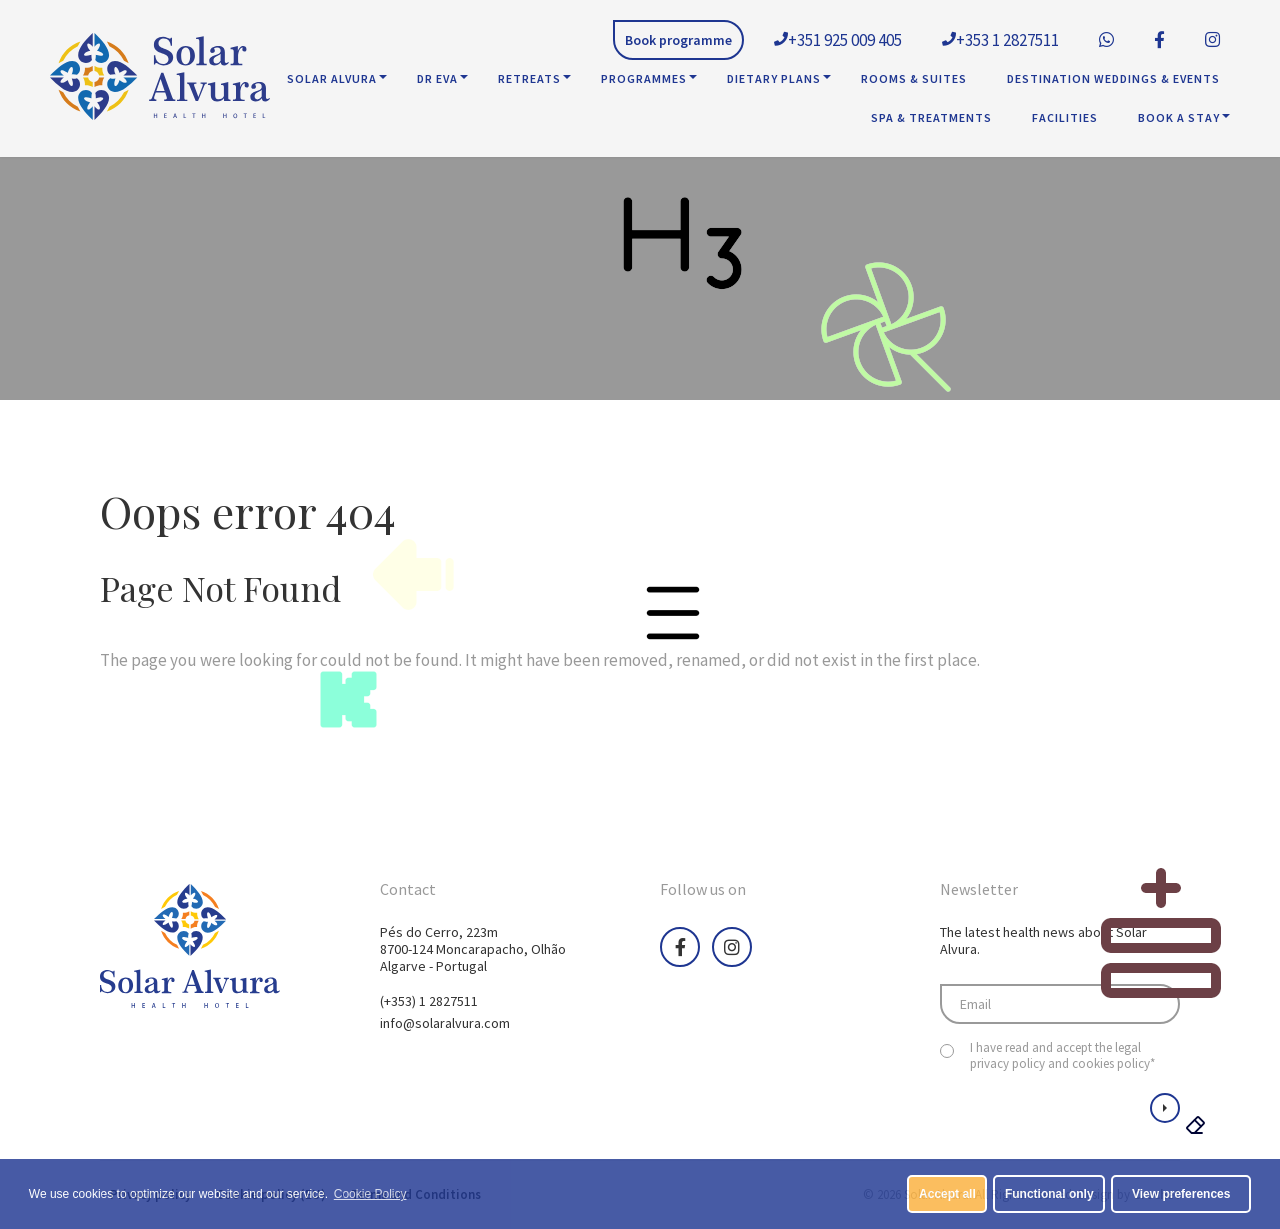  Describe the element at coordinates (412, 574) in the screenshot. I see `go back to the previous screen` at that location.